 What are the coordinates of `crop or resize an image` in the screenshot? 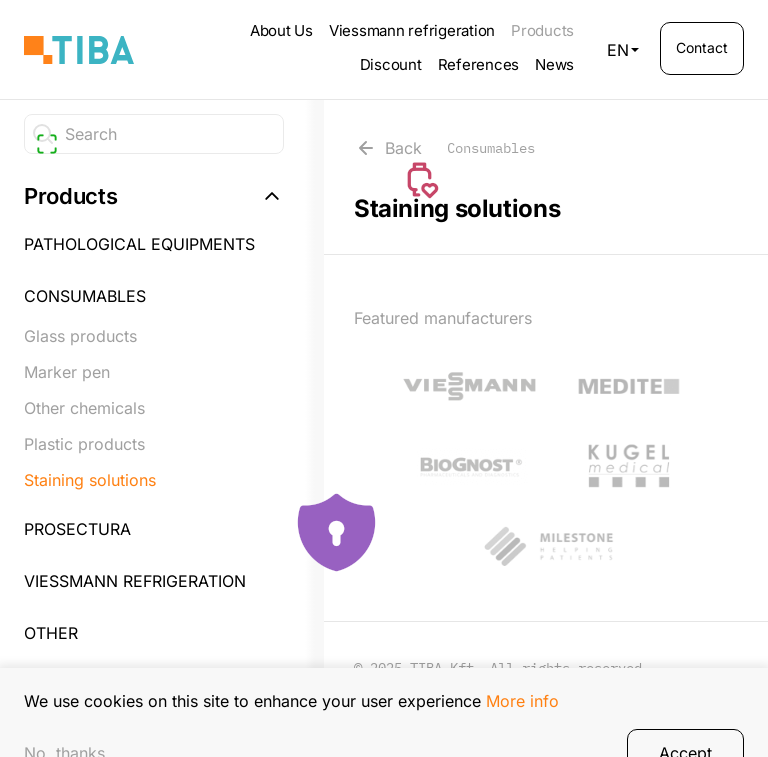 It's located at (47, 144).